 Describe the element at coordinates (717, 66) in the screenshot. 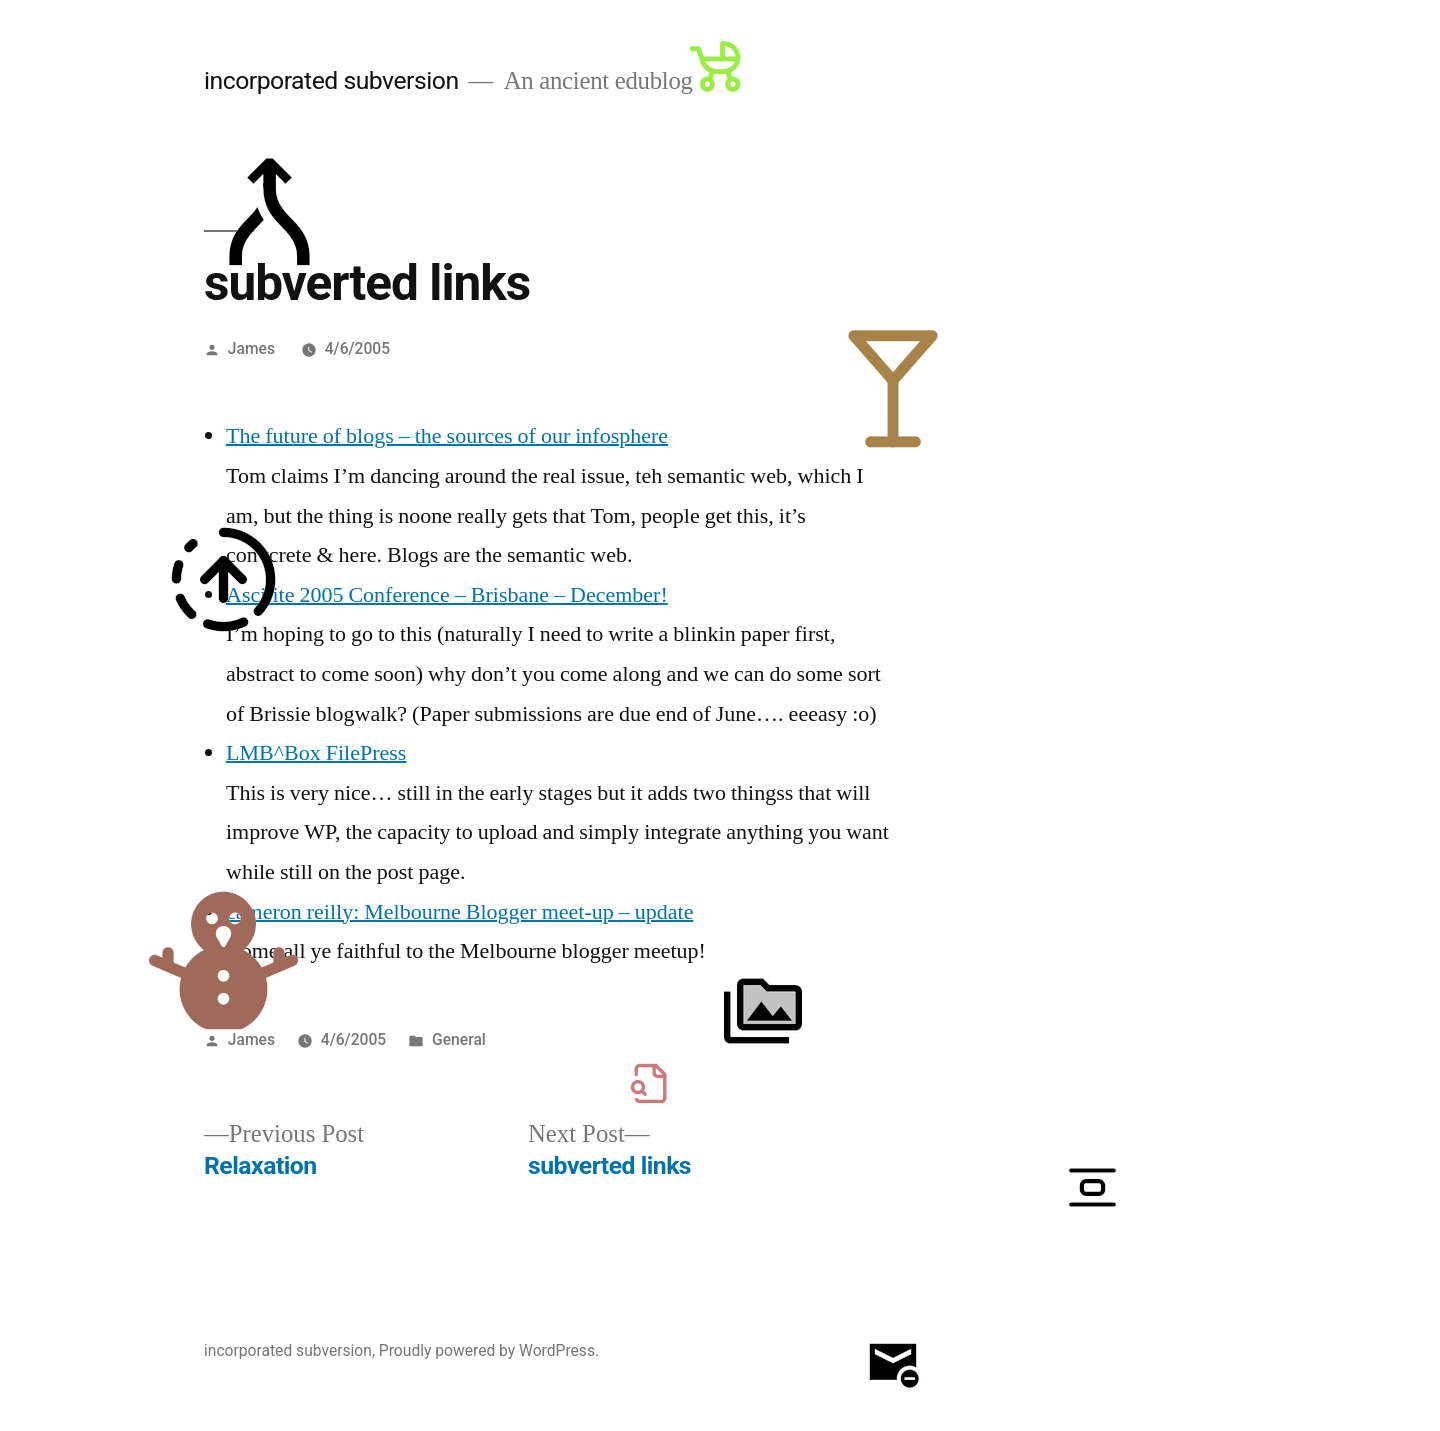

I see `access baby or parenting-related features` at that location.